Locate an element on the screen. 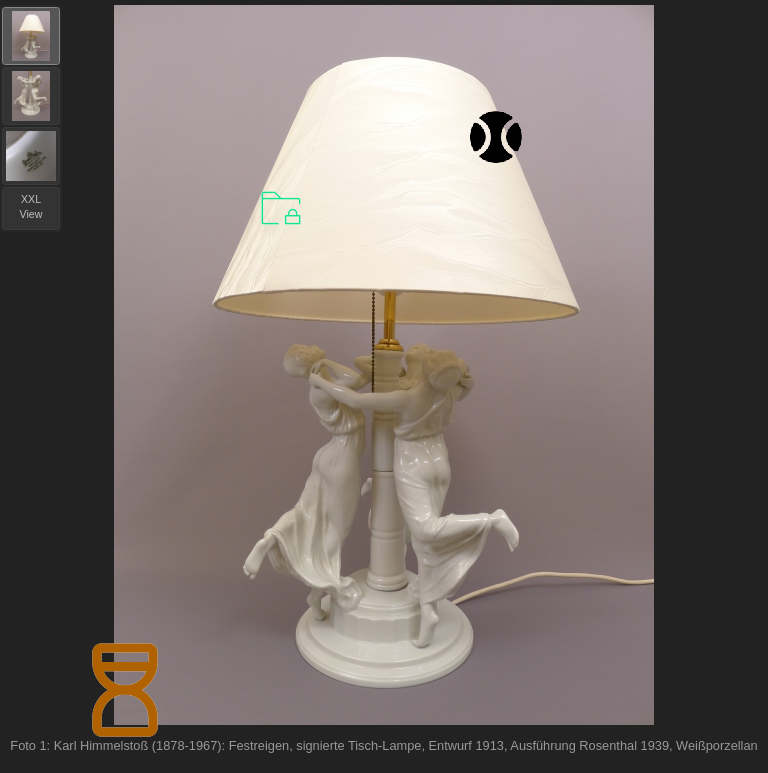 This screenshot has height=773, width=768. indicates a process just started with most time remaining is located at coordinates (125, 690).